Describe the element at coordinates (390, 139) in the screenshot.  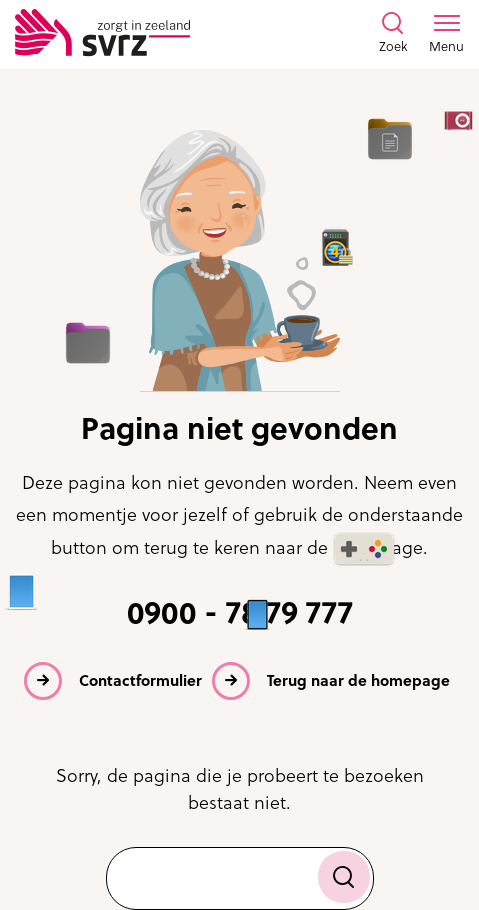
I see `open your documents folder` at that location.